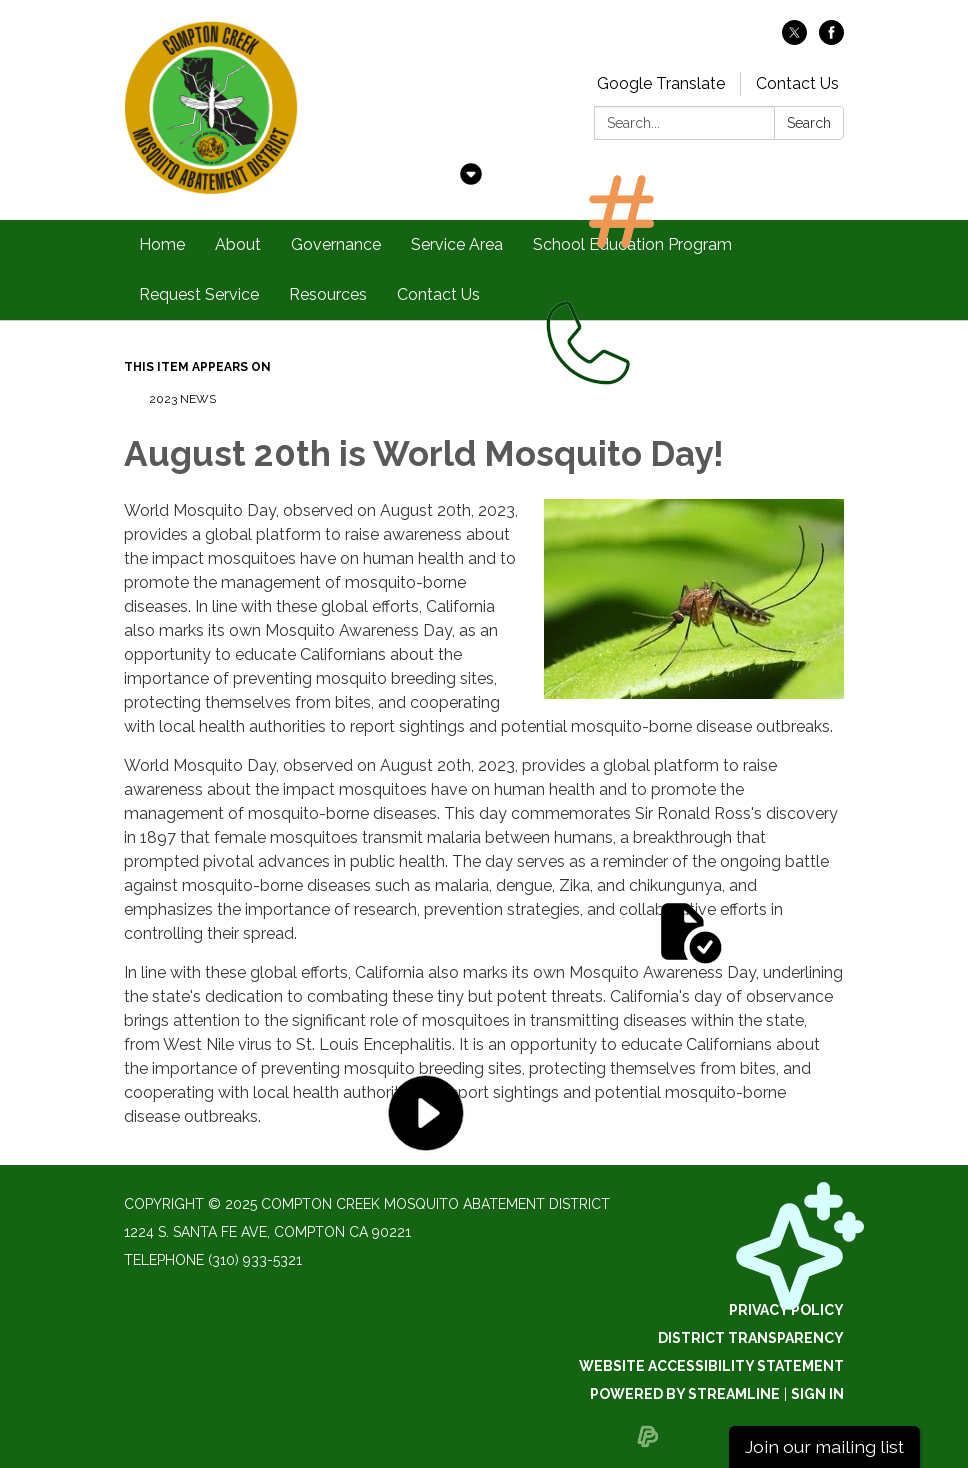  What do you see at coordinates (798, 1248) in the screenshot?
I see `indicates new or AI-generated content` at bounding box center [798, 1248].